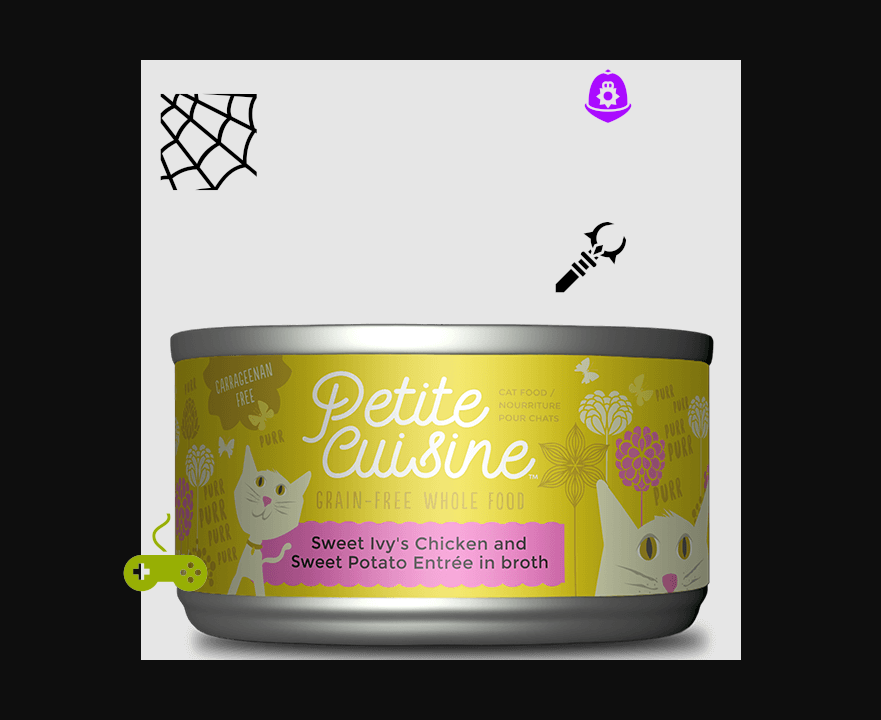 Image resolution: width=881 pixels, height=720 pixels. I want to click on access gaming features or settings, so click(165, 555).